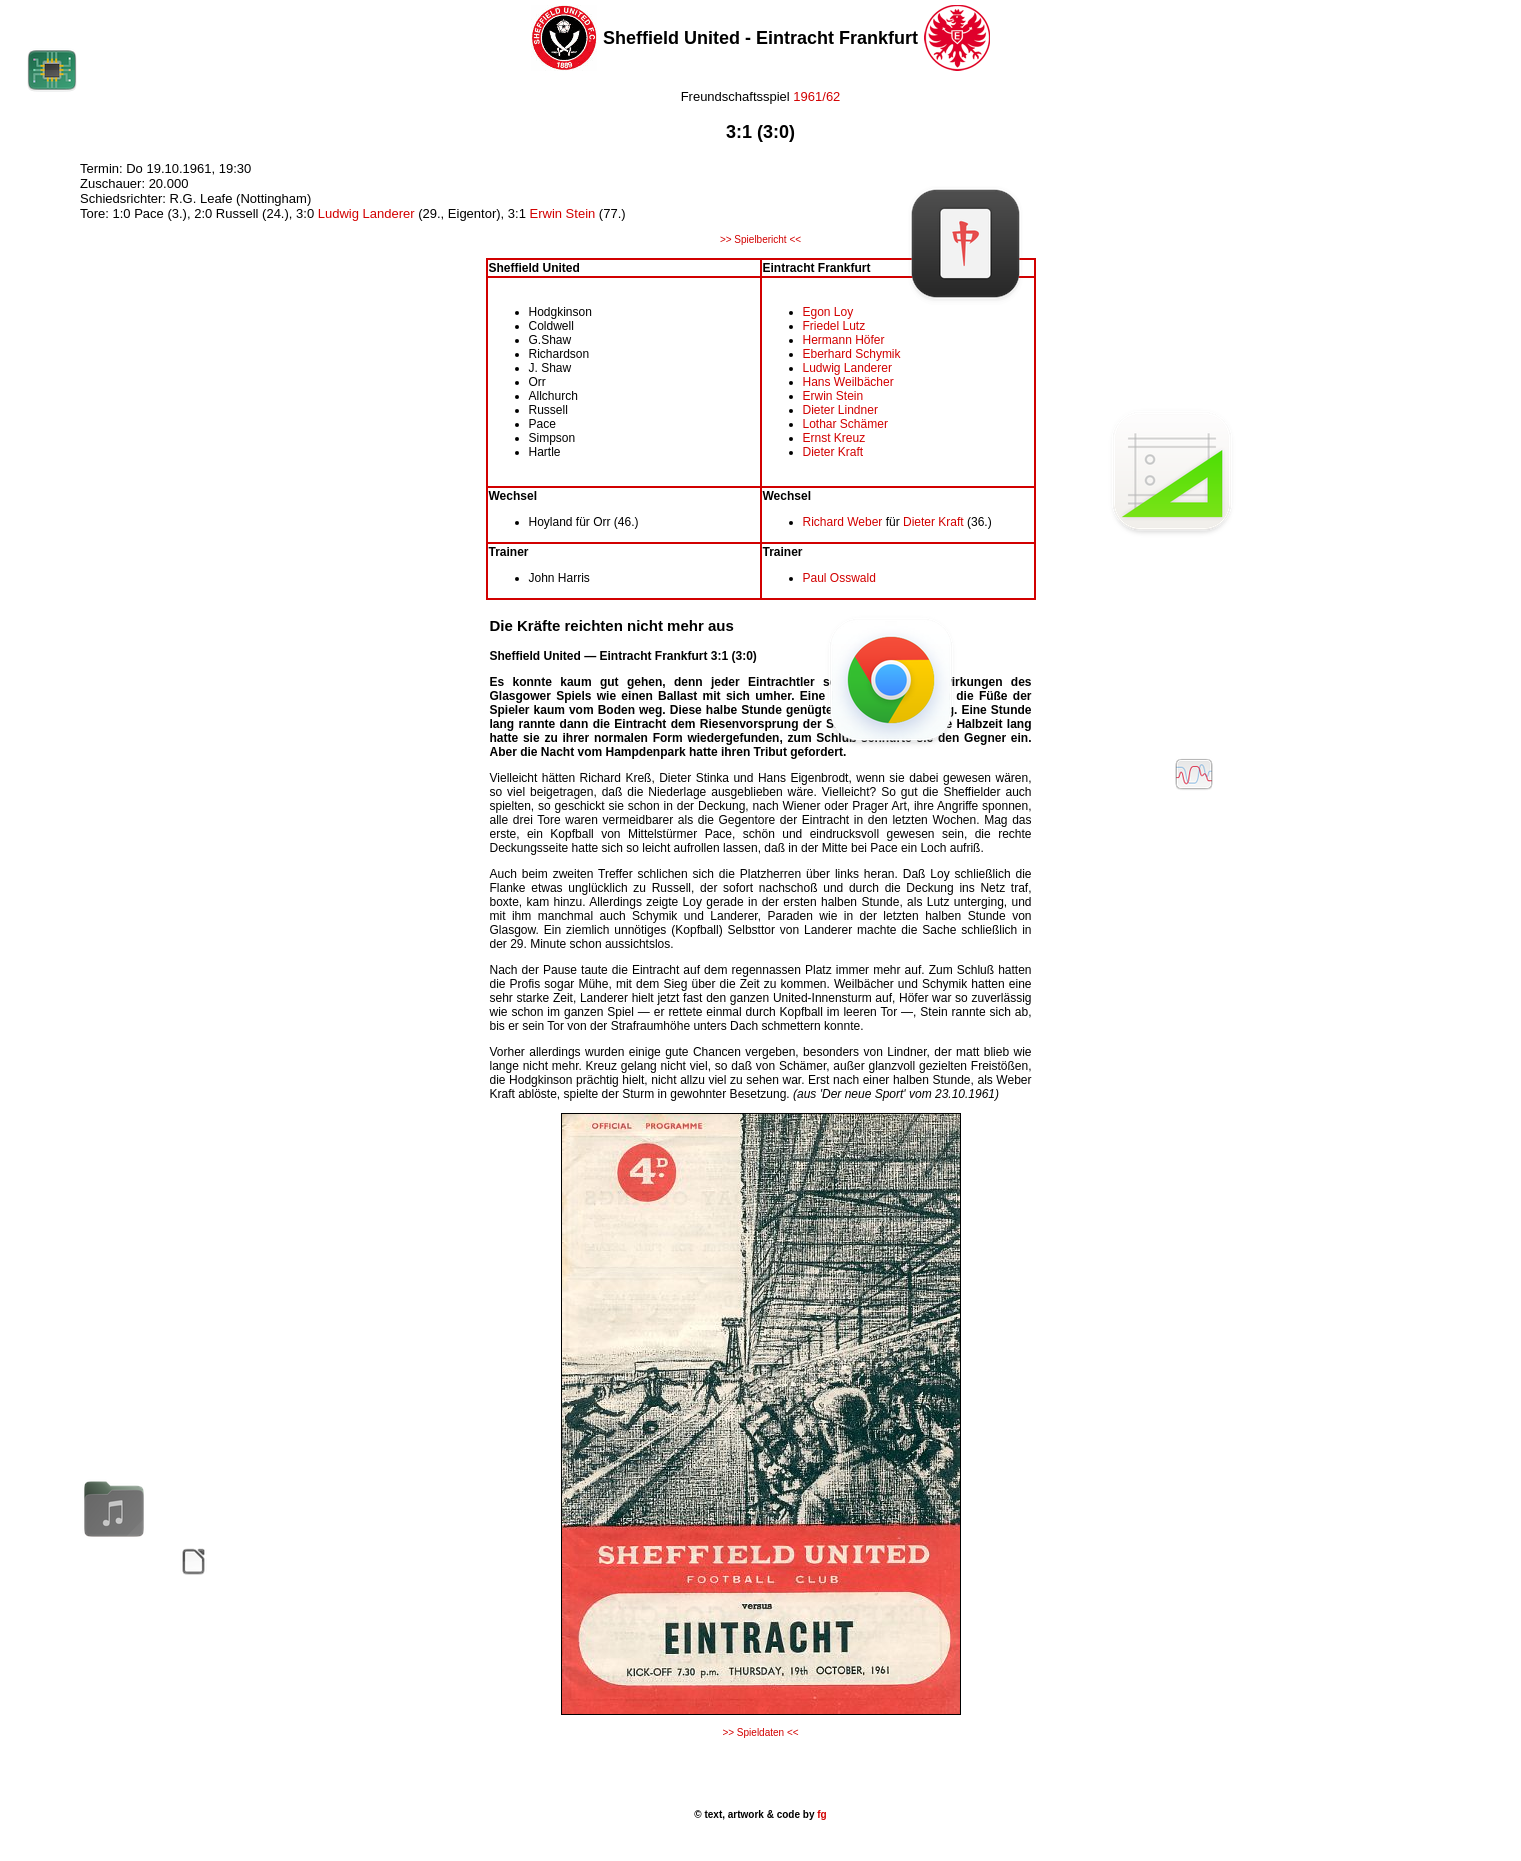 The height and width of the screenshot is (1861, 1521). I want to click on open LibreOffice suite, so click(193, 1561).